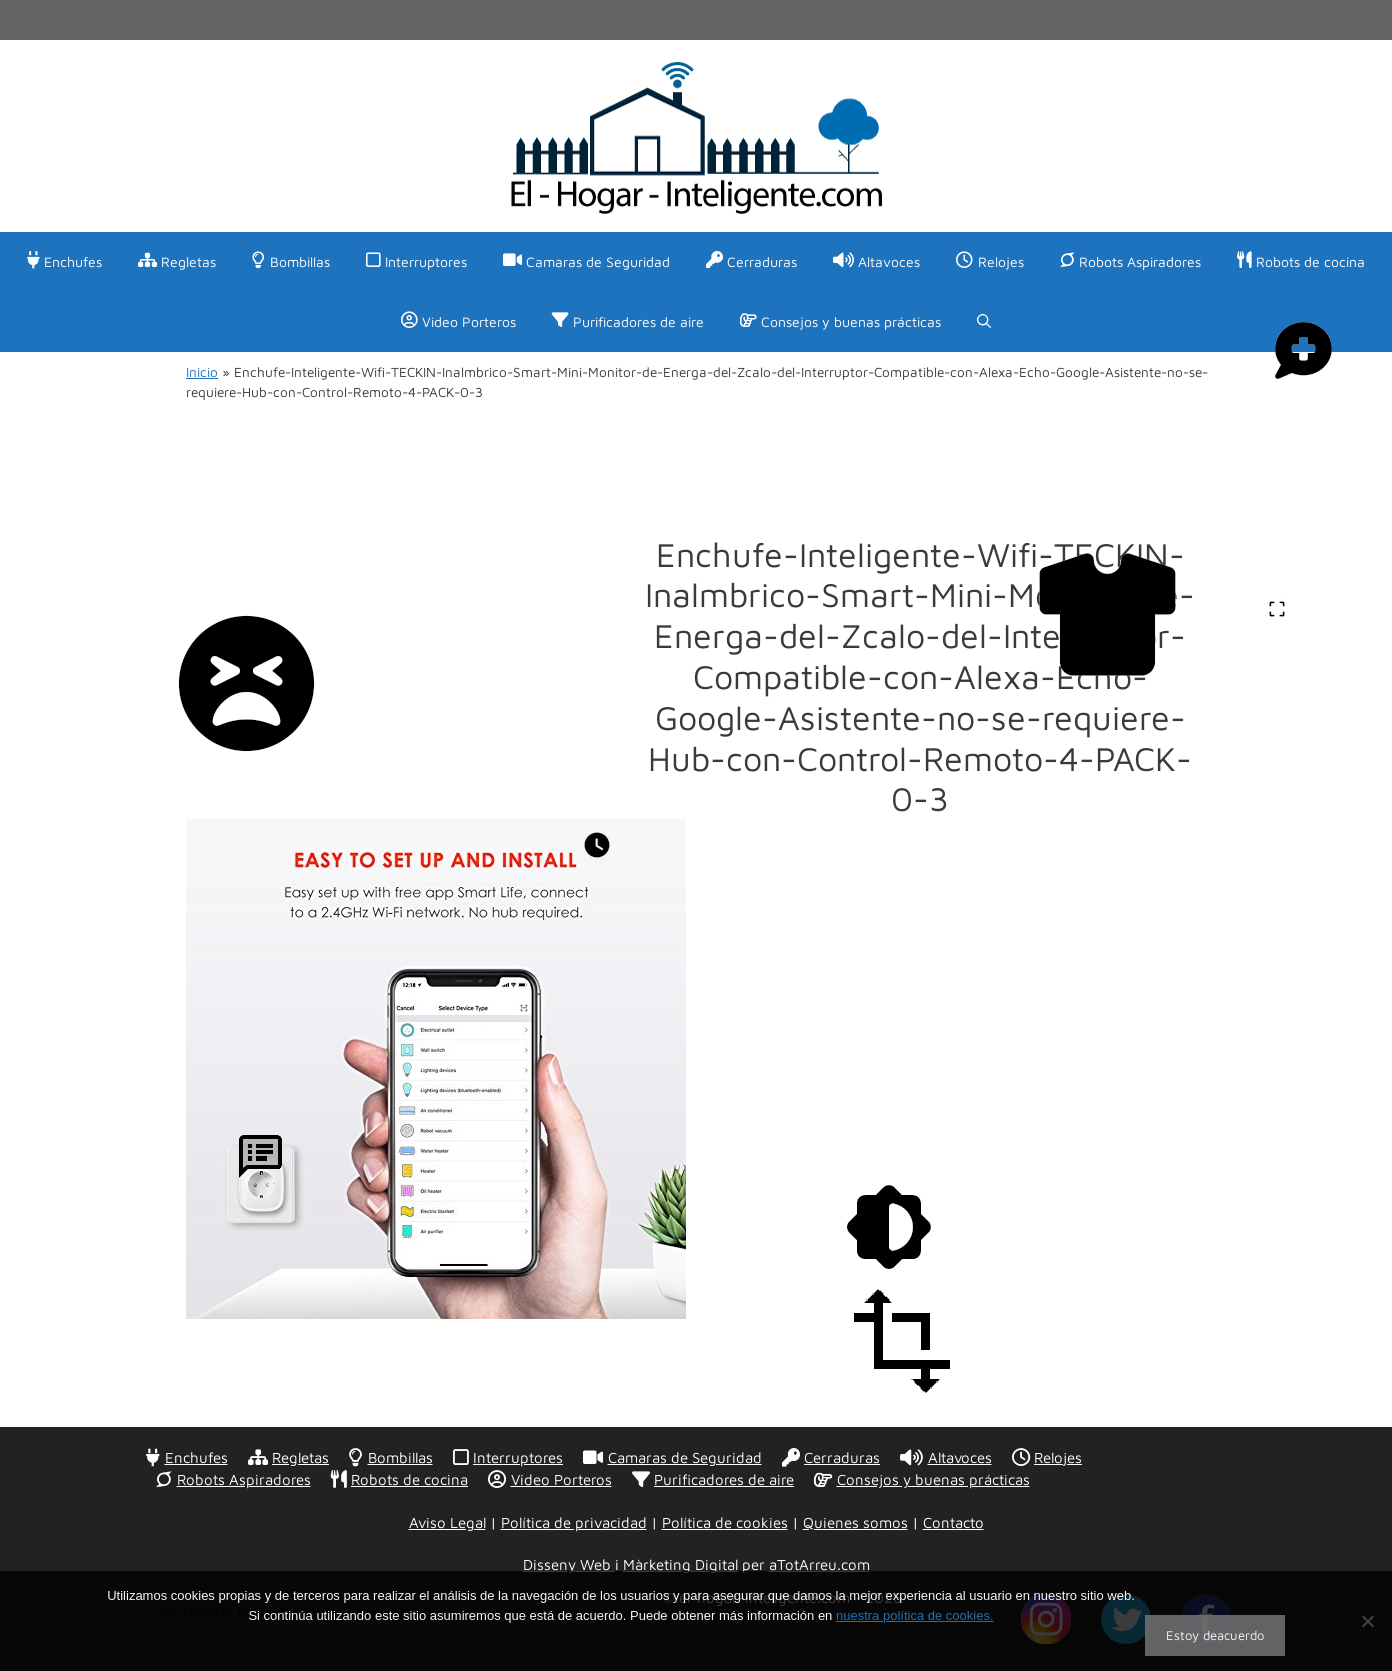  I want to click on view watch later playlist, so click(597, 845).